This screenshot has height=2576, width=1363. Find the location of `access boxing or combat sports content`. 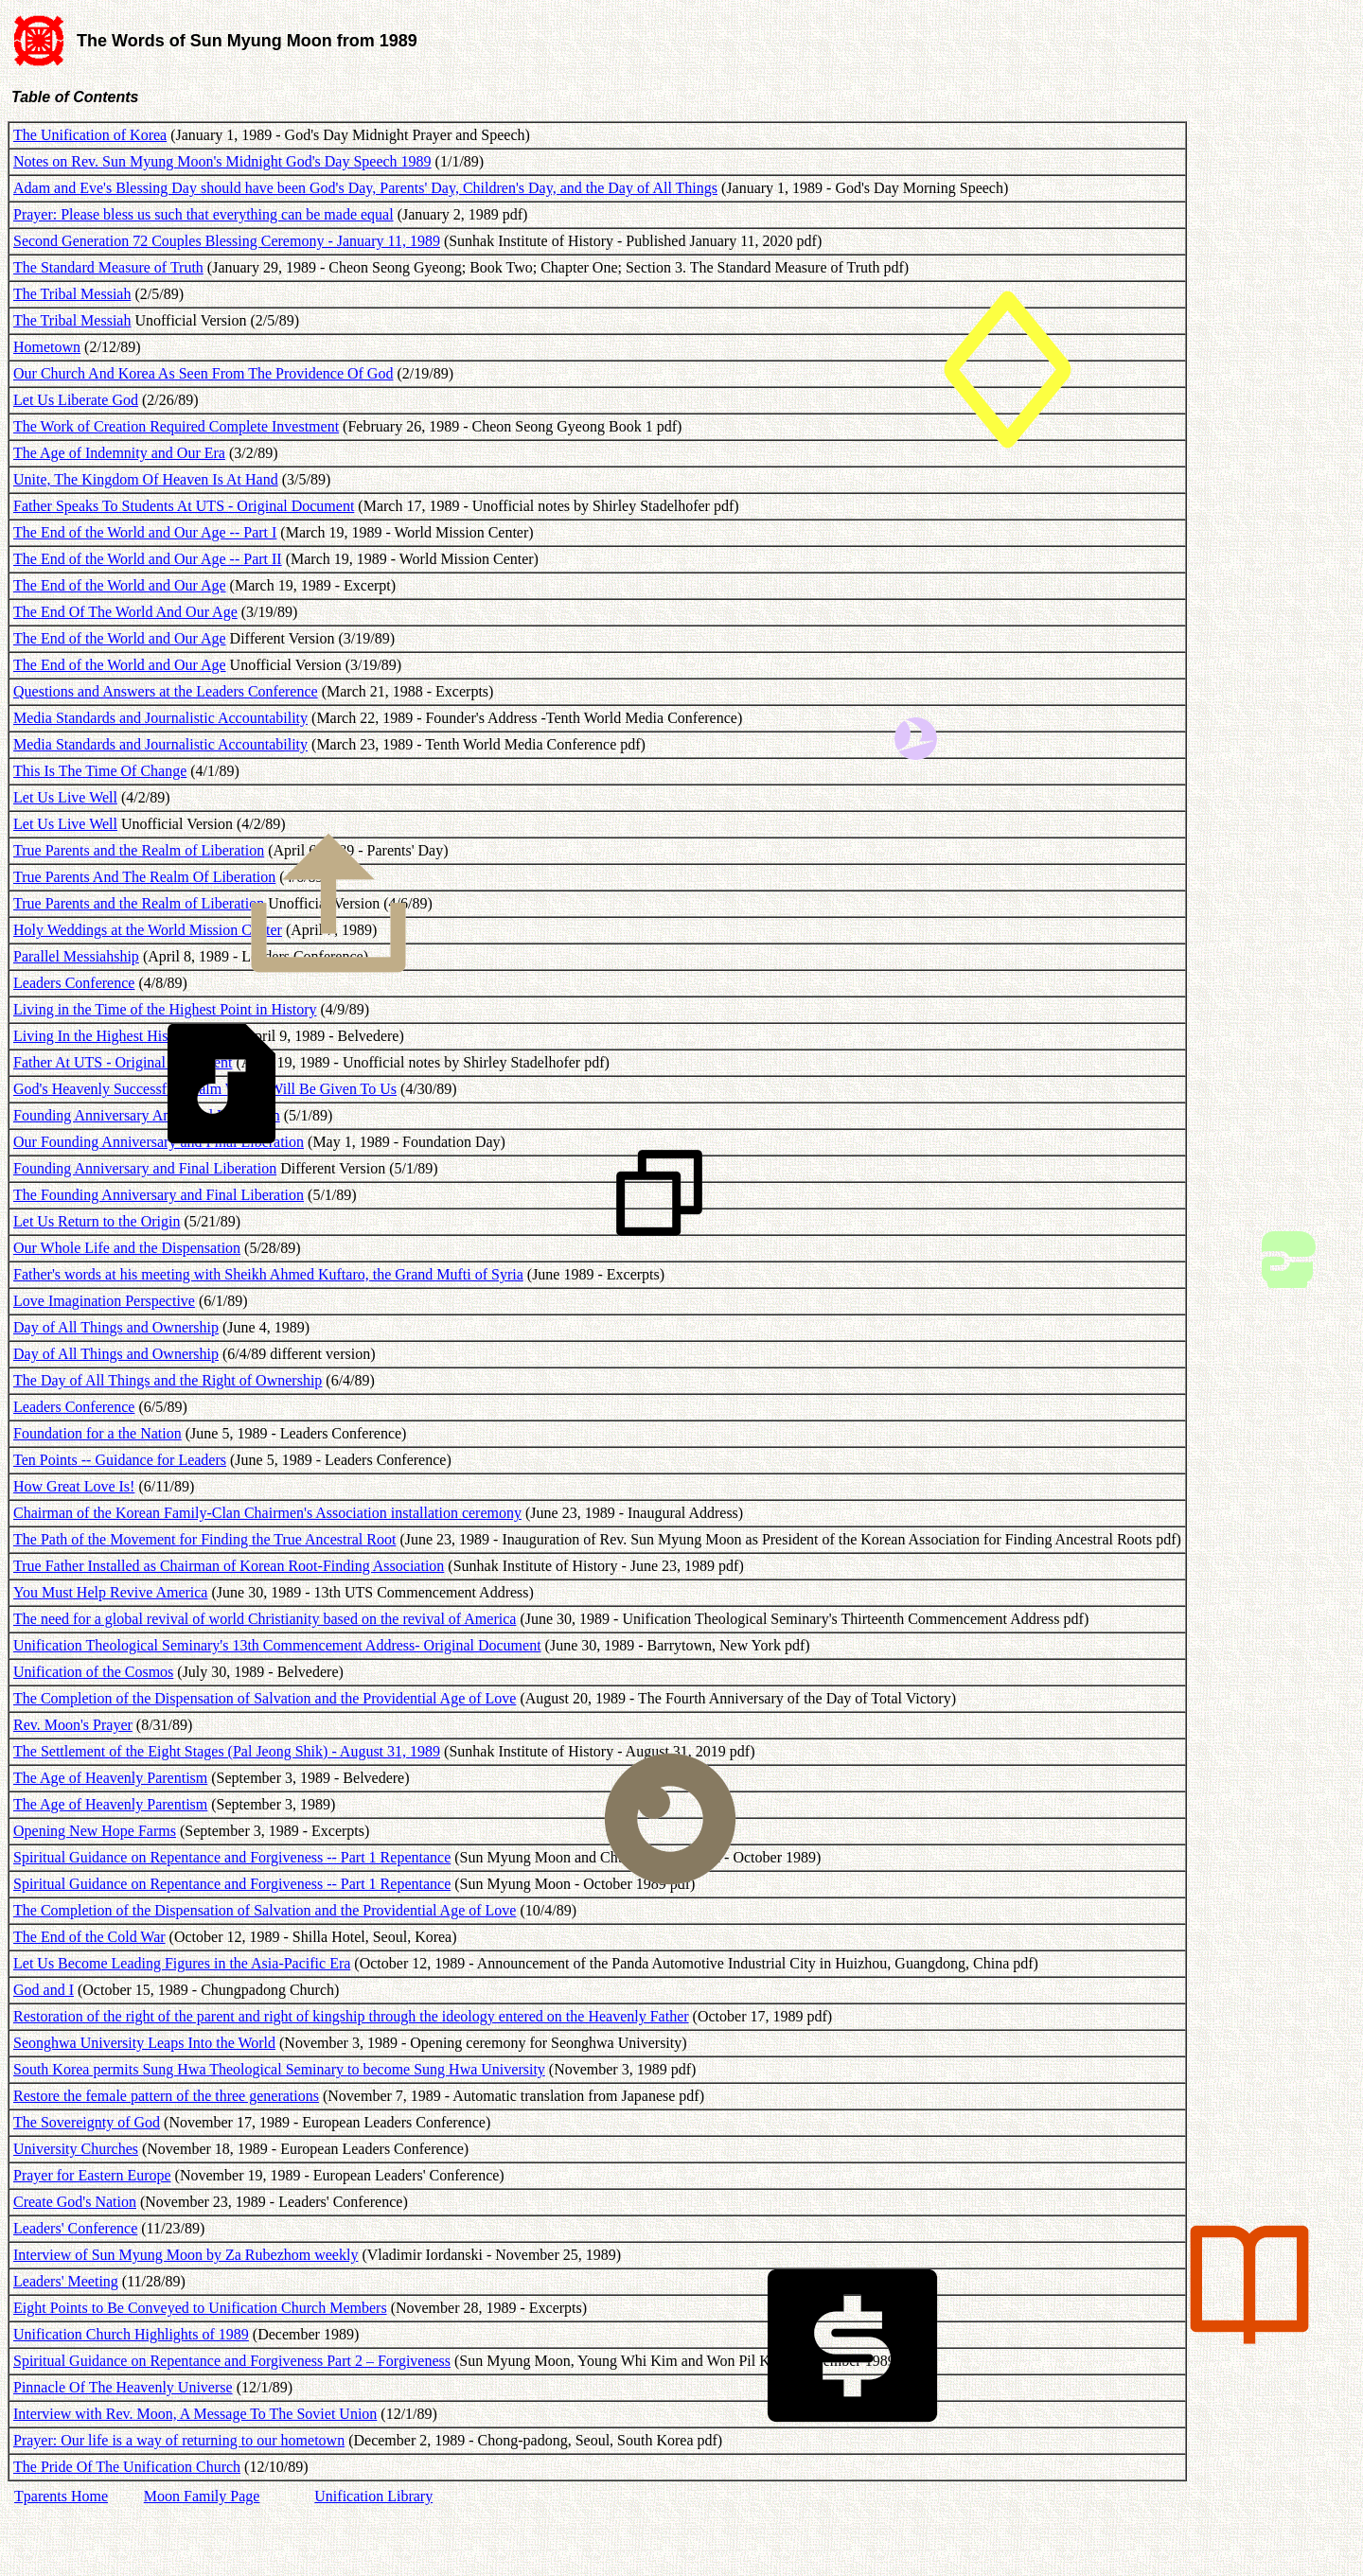

access boxing or combat sports content is located at coordinates (1287, 1260).